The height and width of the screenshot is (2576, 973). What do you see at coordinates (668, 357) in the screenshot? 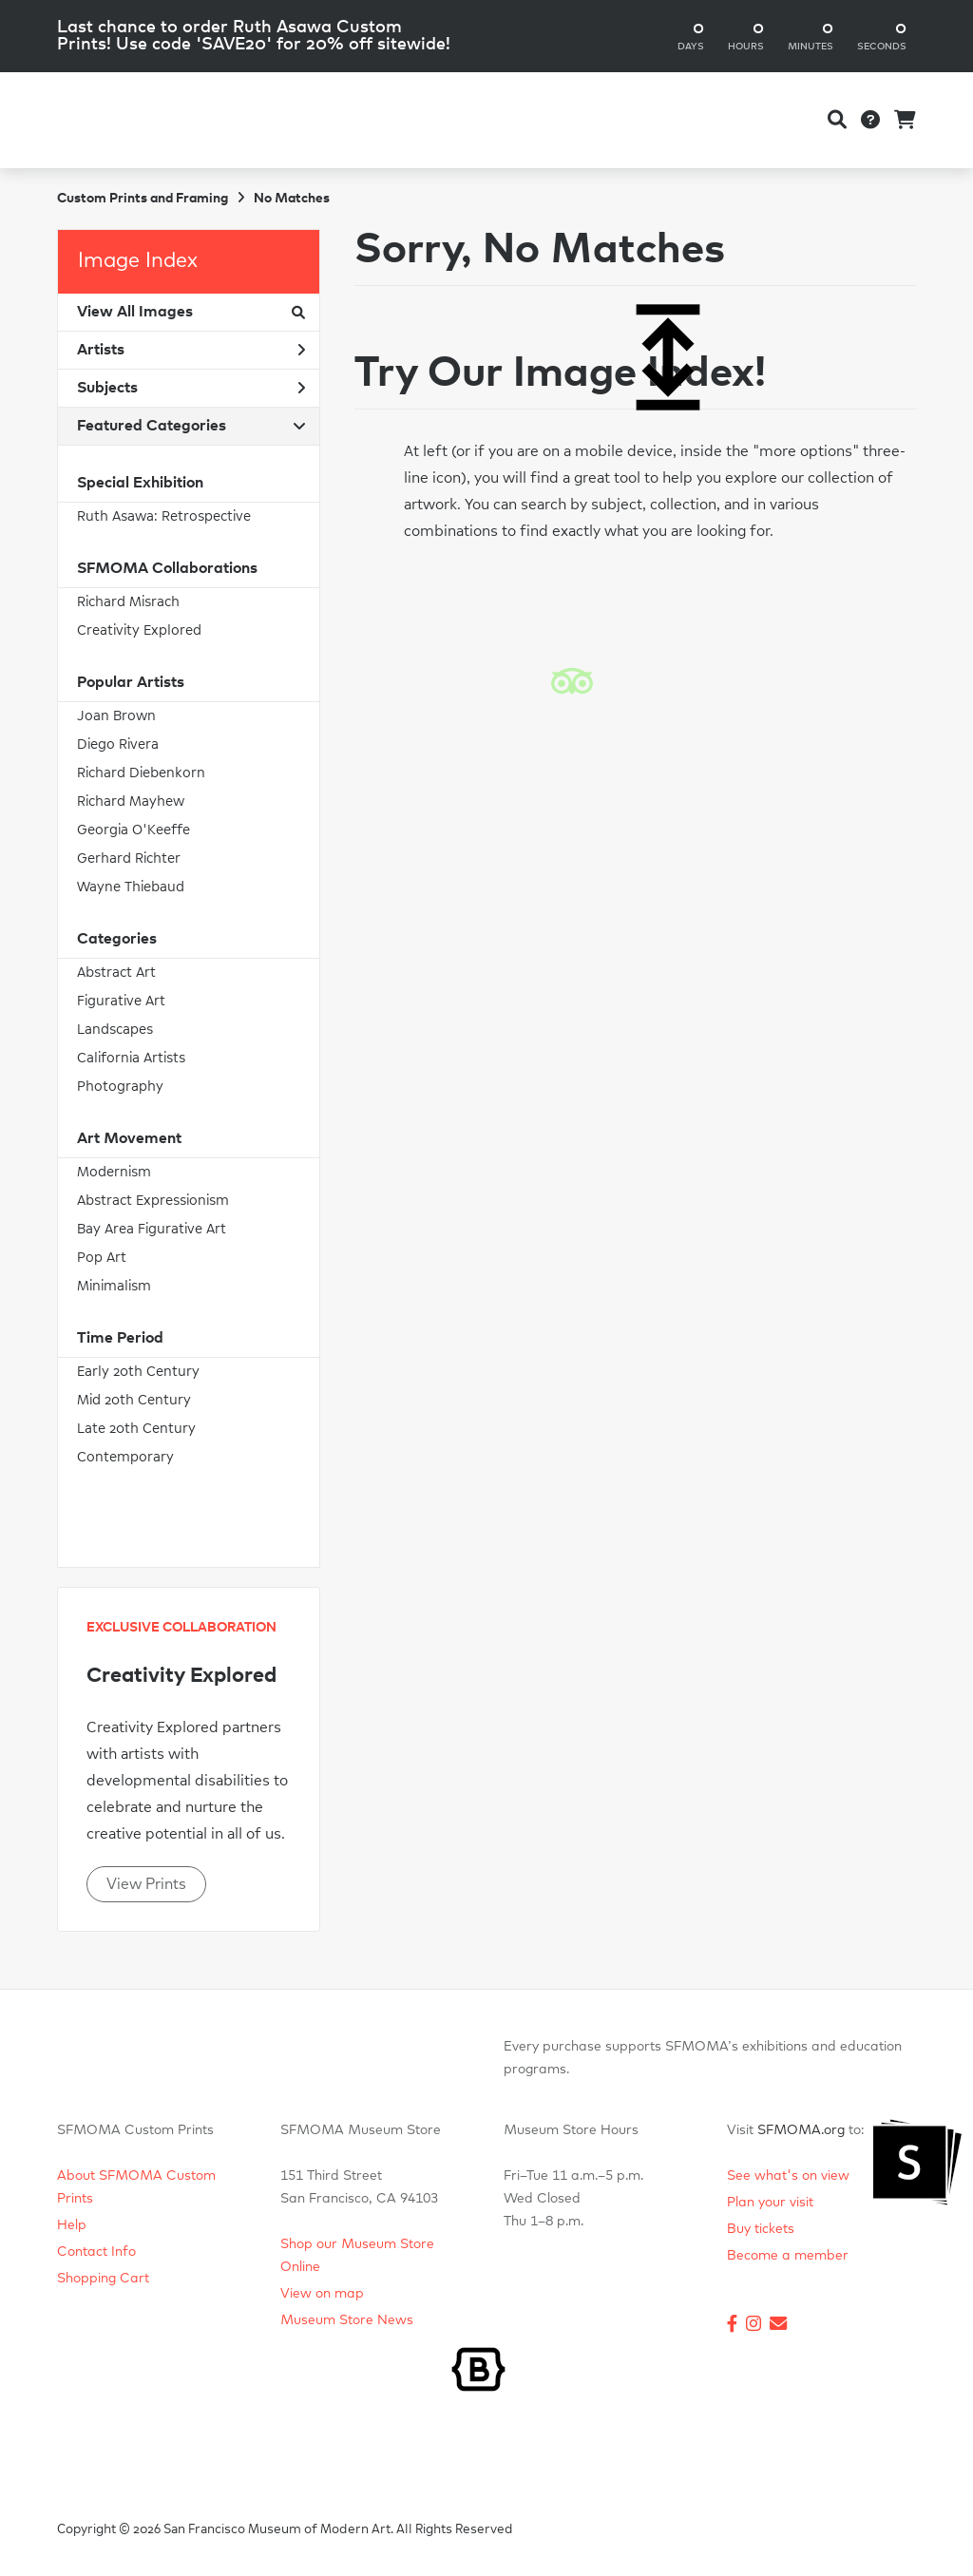
I see `expand element height vertically` at bounding box center [668, 357].